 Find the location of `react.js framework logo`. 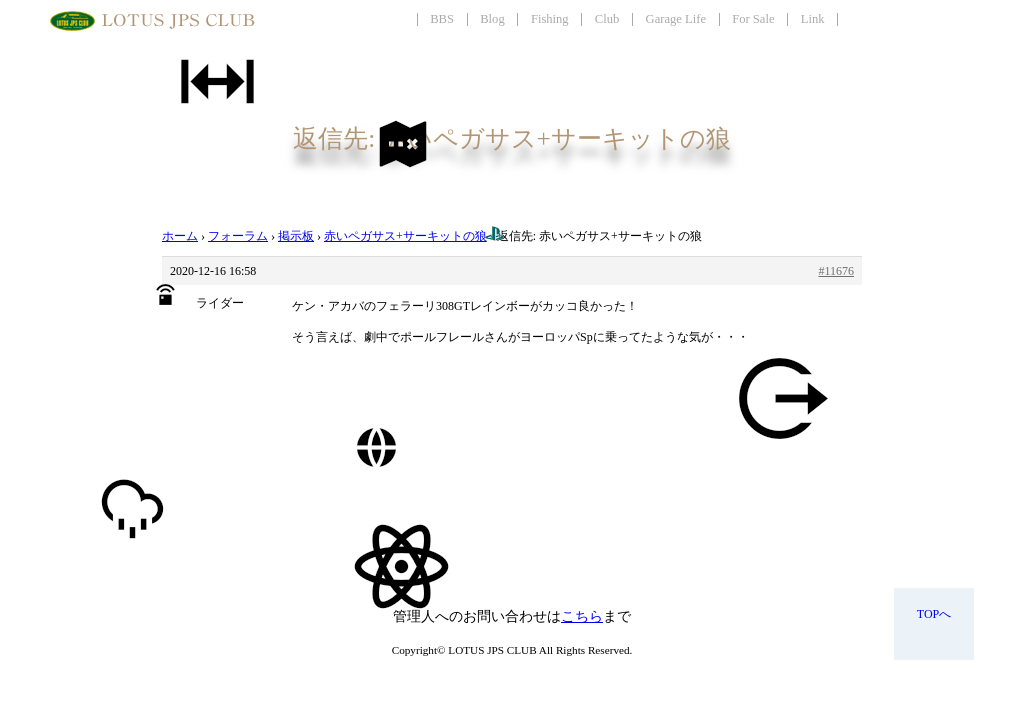

react.js framework logo is located at coordinates (401, 566).